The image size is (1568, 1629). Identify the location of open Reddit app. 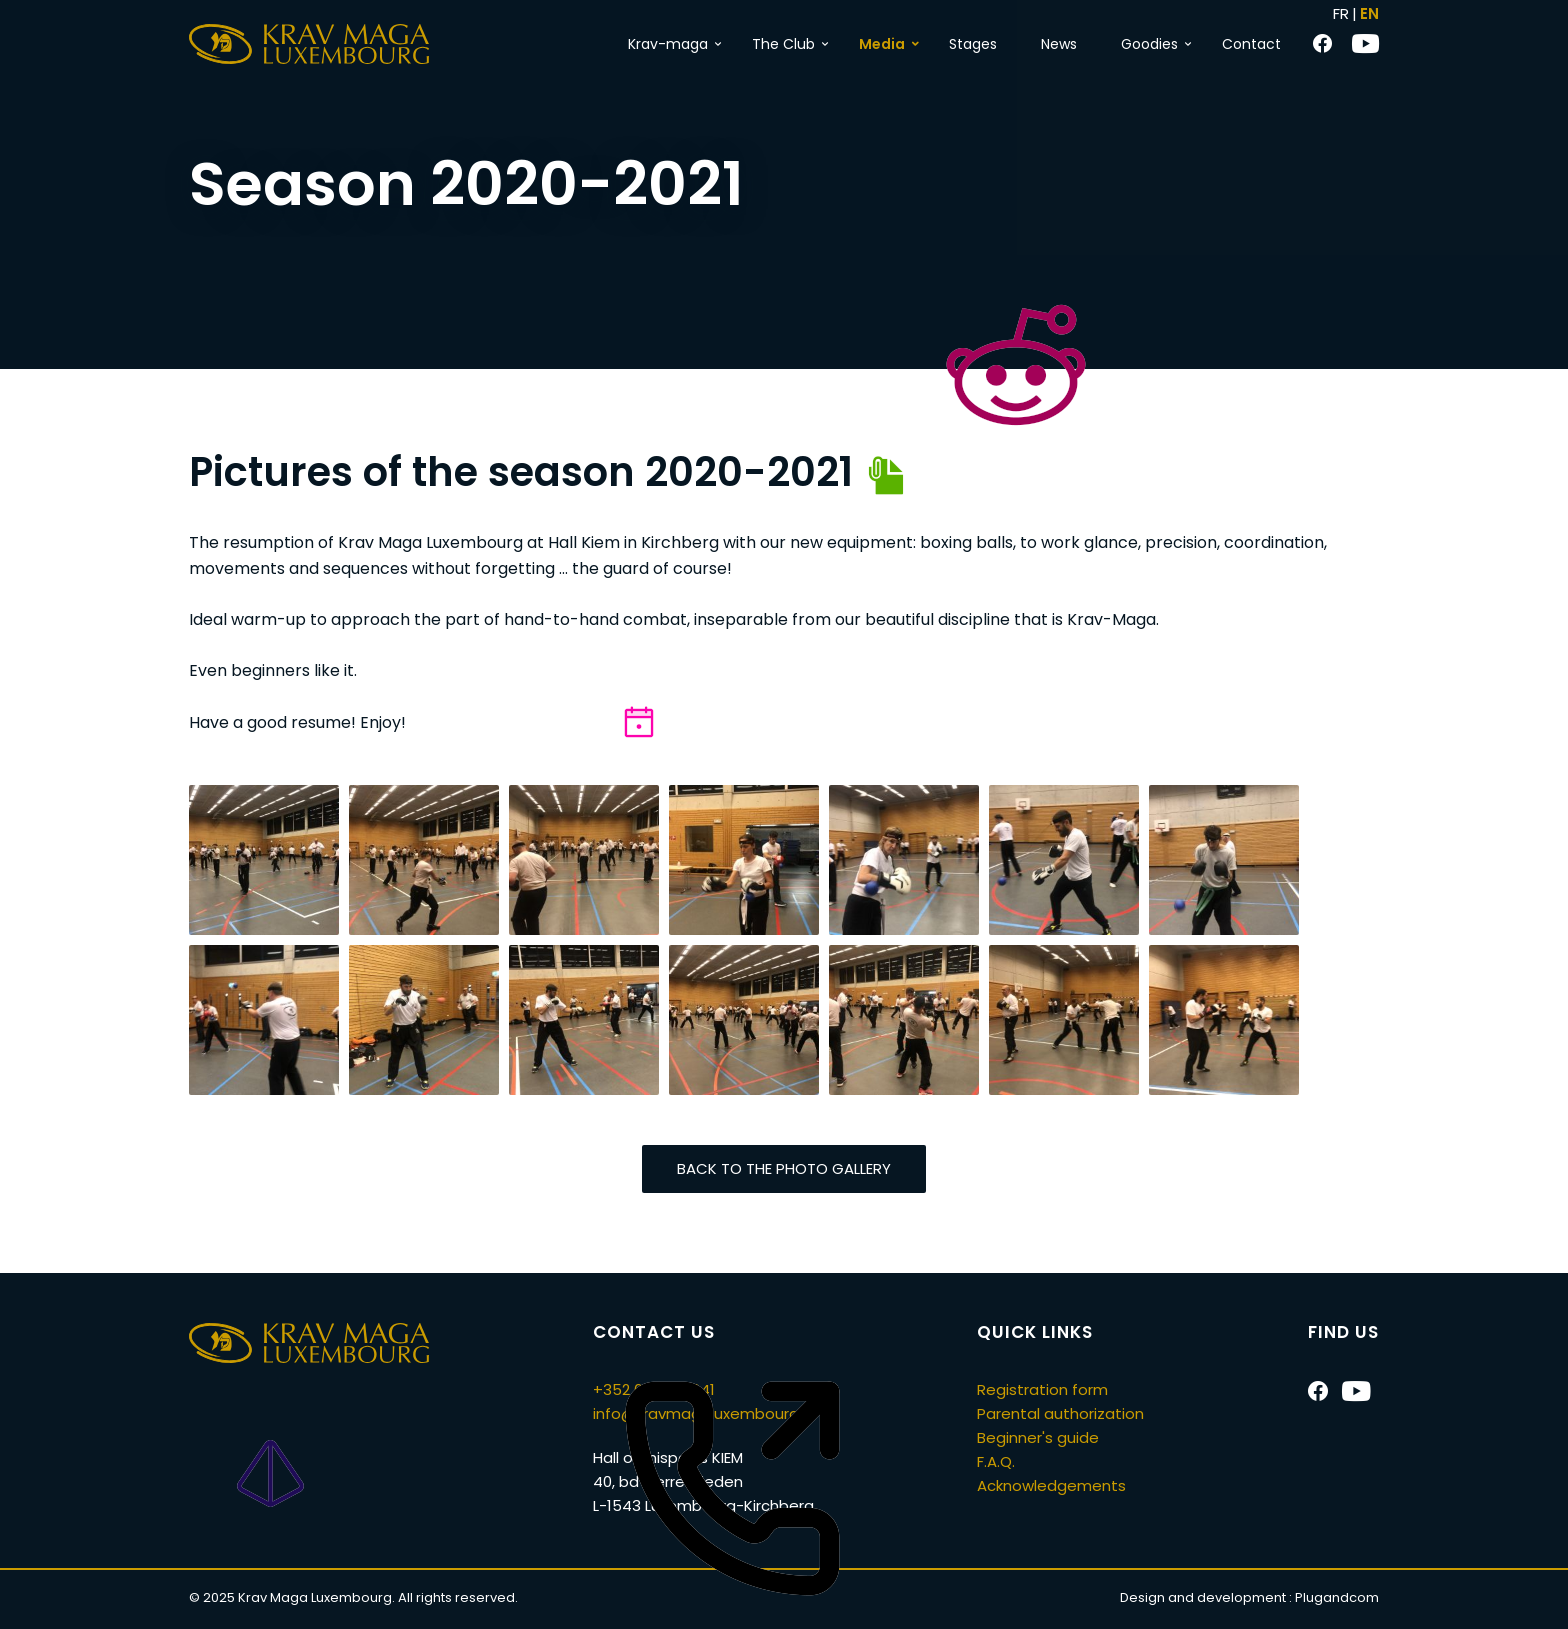
(1016, 365).